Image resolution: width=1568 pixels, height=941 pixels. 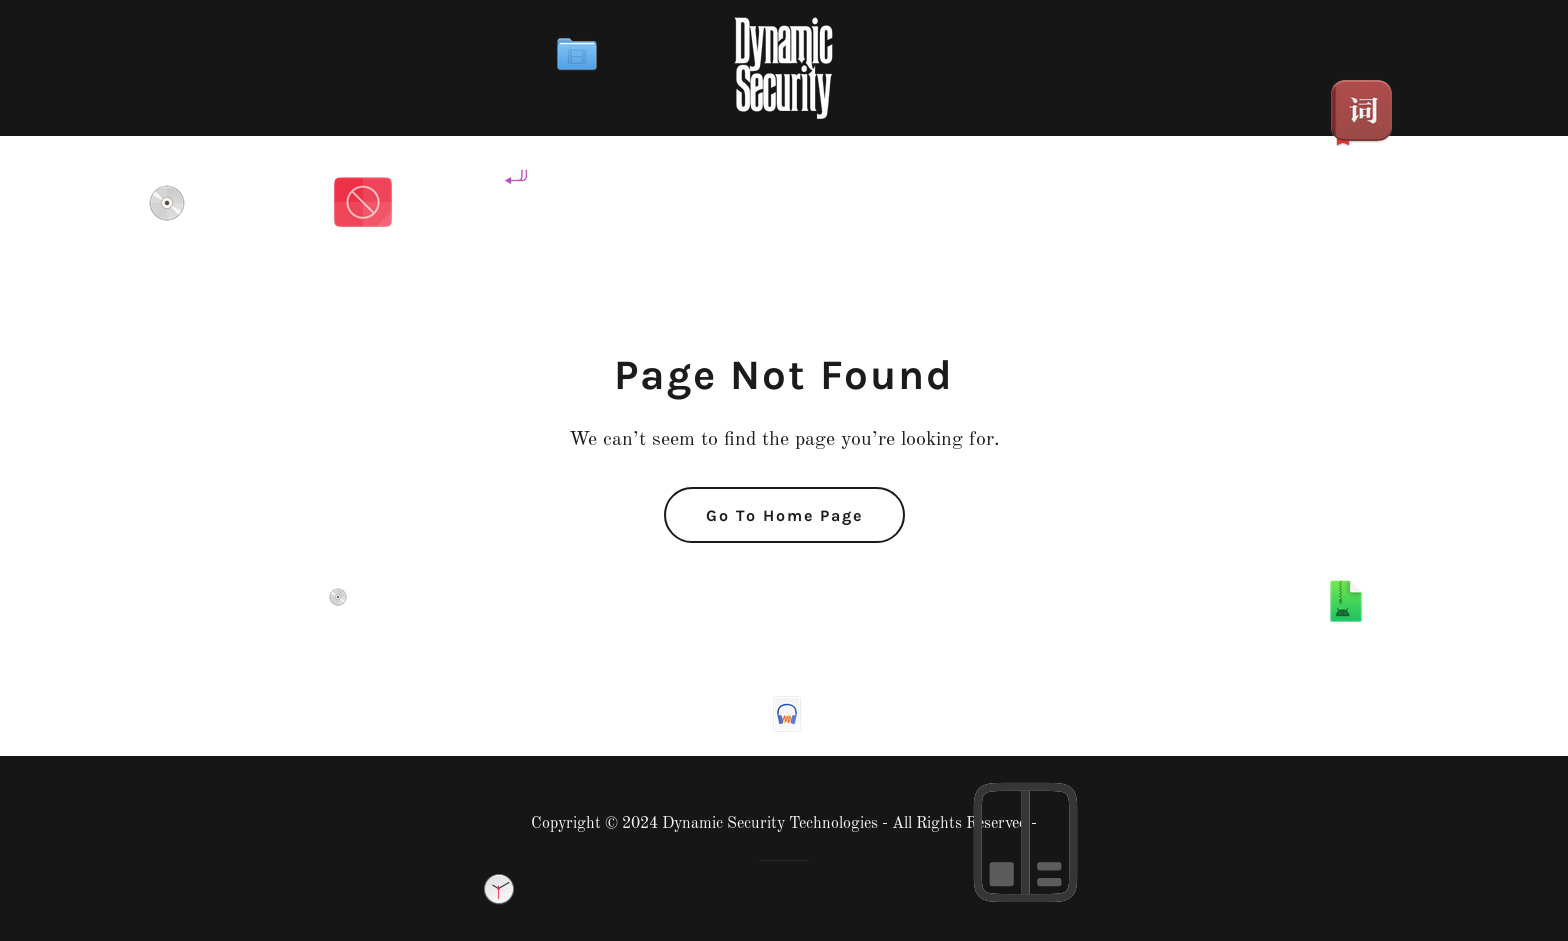 What do you see at coordinates (167, 203) in the screenshot?
I see `access CD/DVD drive contents` at bounding box center [167, 203].